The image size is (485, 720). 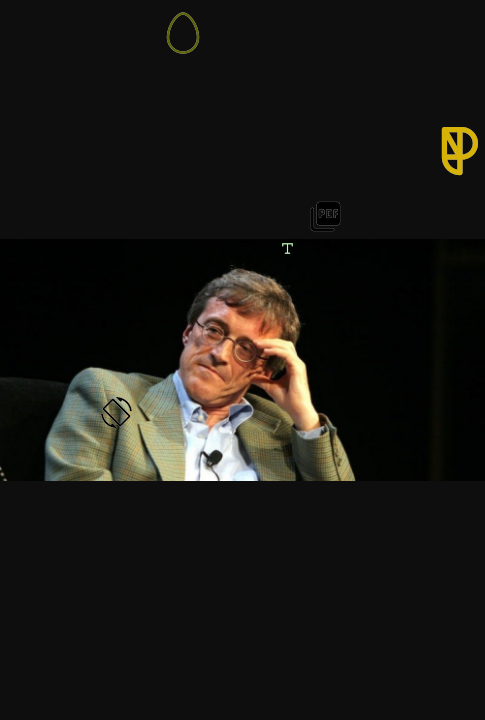 I want to click on format text or access text styling options, so click(x=287, y=248).